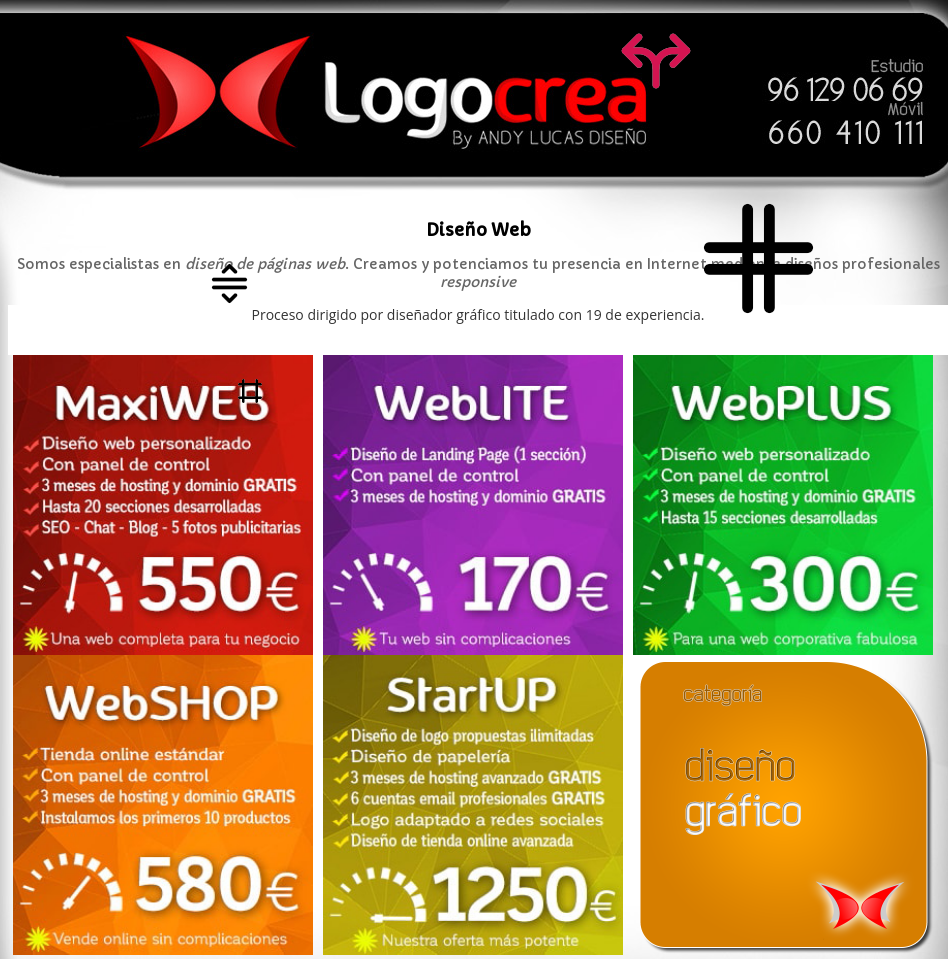 Image resolution: width=948 pixels, height=959 pixels. I want to click on apply golden ratio grid overlay, so click(758, 258).